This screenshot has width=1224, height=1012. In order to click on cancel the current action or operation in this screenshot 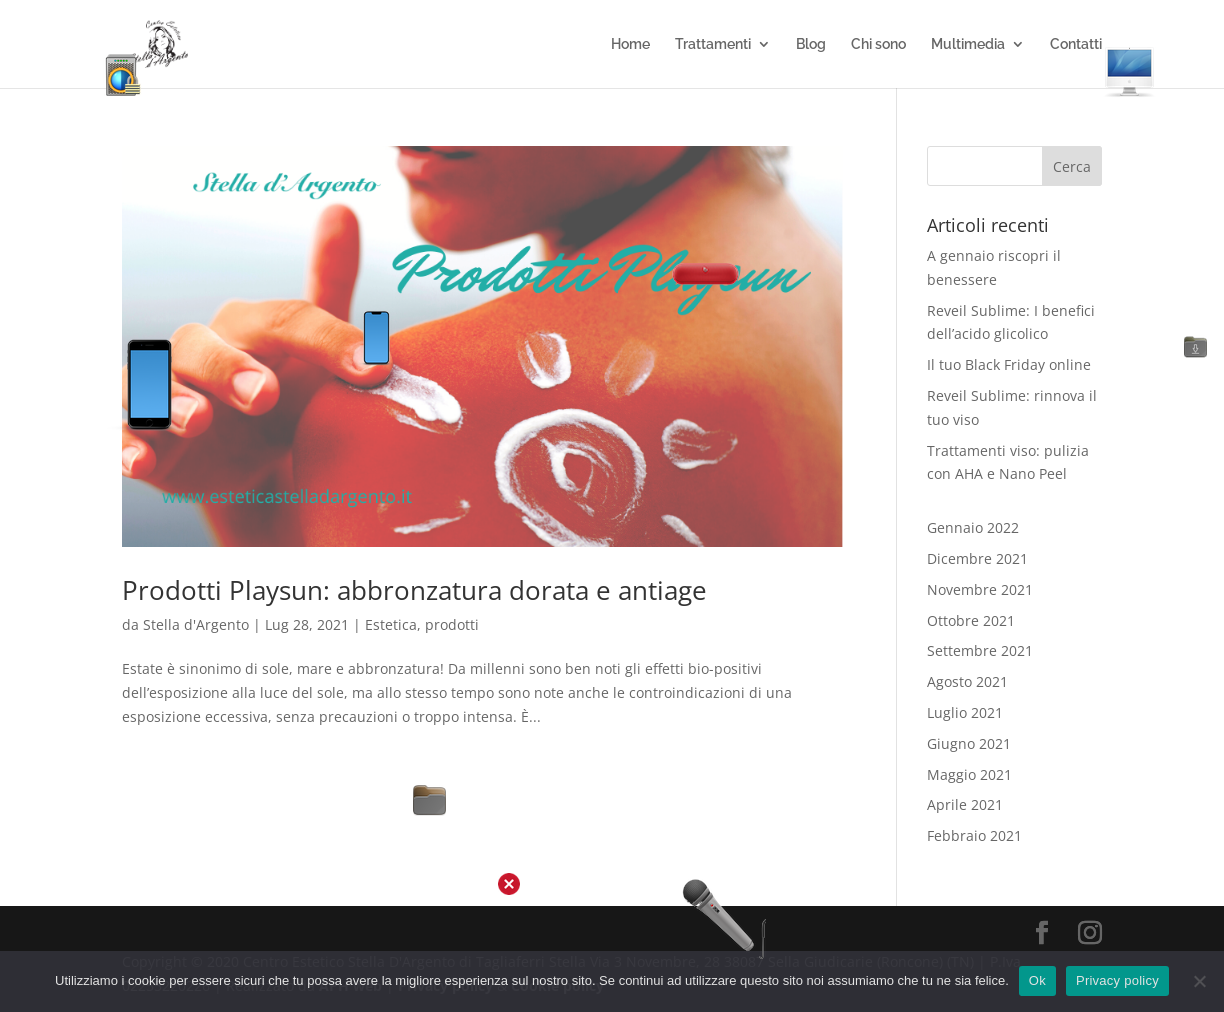, I will do `click(509, 884)`.